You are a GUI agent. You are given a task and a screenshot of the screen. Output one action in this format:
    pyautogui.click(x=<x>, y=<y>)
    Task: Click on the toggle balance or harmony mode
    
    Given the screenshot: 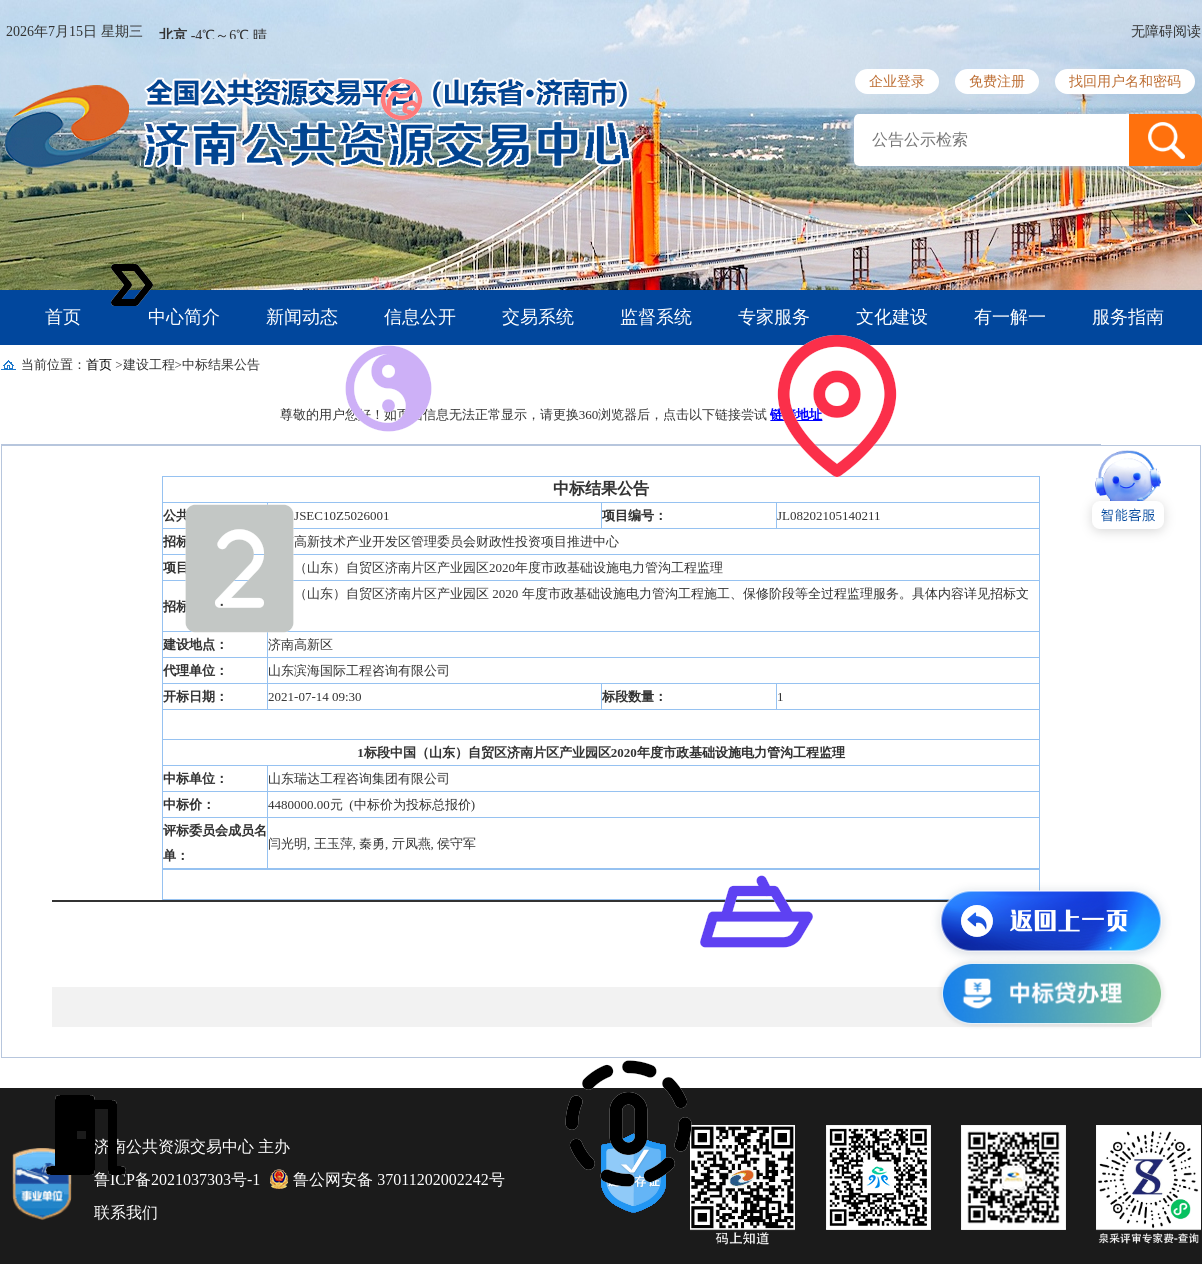 What is the action you would take?
    pyautogui.click(x=388, y=388)
    